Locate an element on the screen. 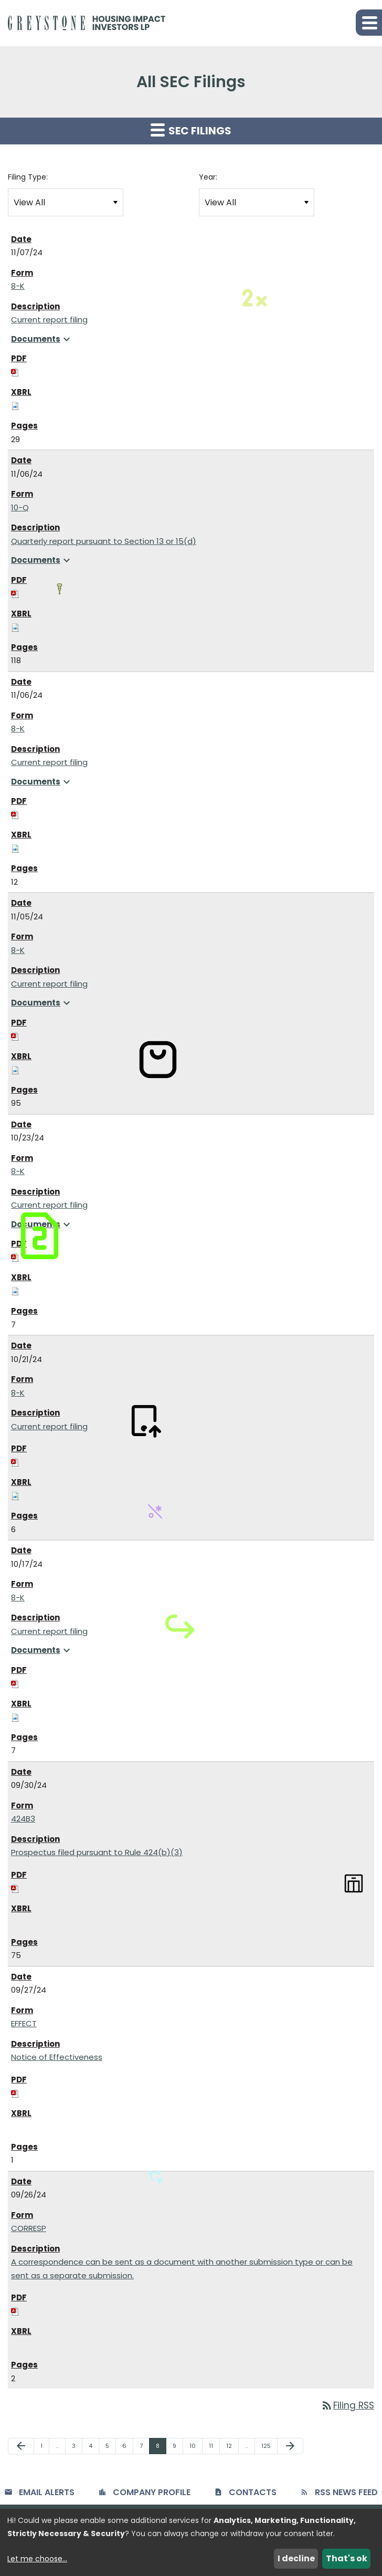 Image resolution: width=382 pixels, height=2576 pixels. disable regular expression search is located at coordinates (155, 1511).